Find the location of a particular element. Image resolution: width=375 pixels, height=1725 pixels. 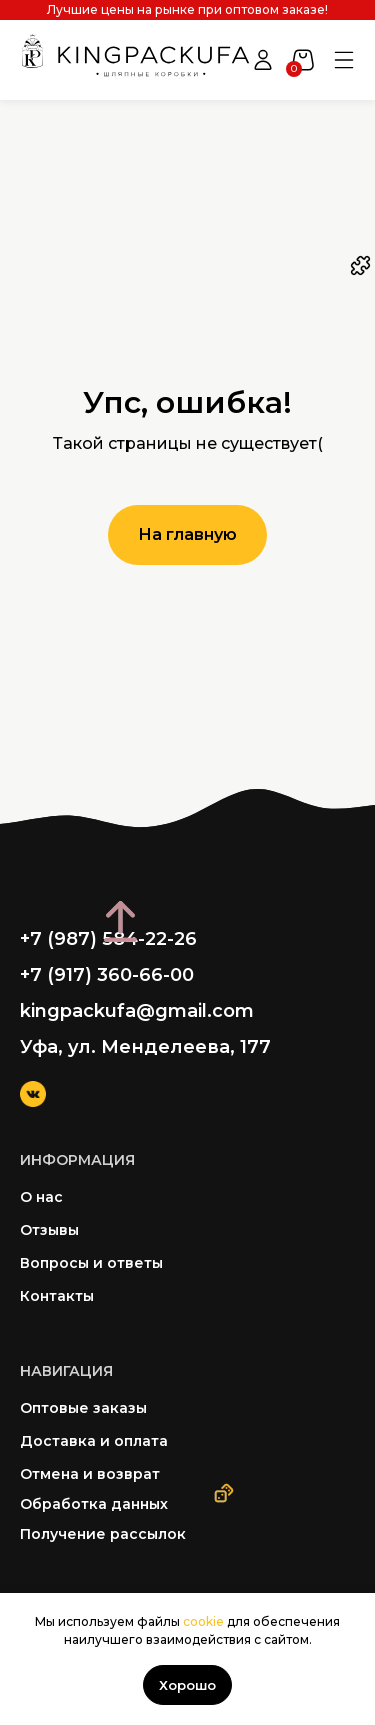

upload a file or document is located at coordinates (120, 921).